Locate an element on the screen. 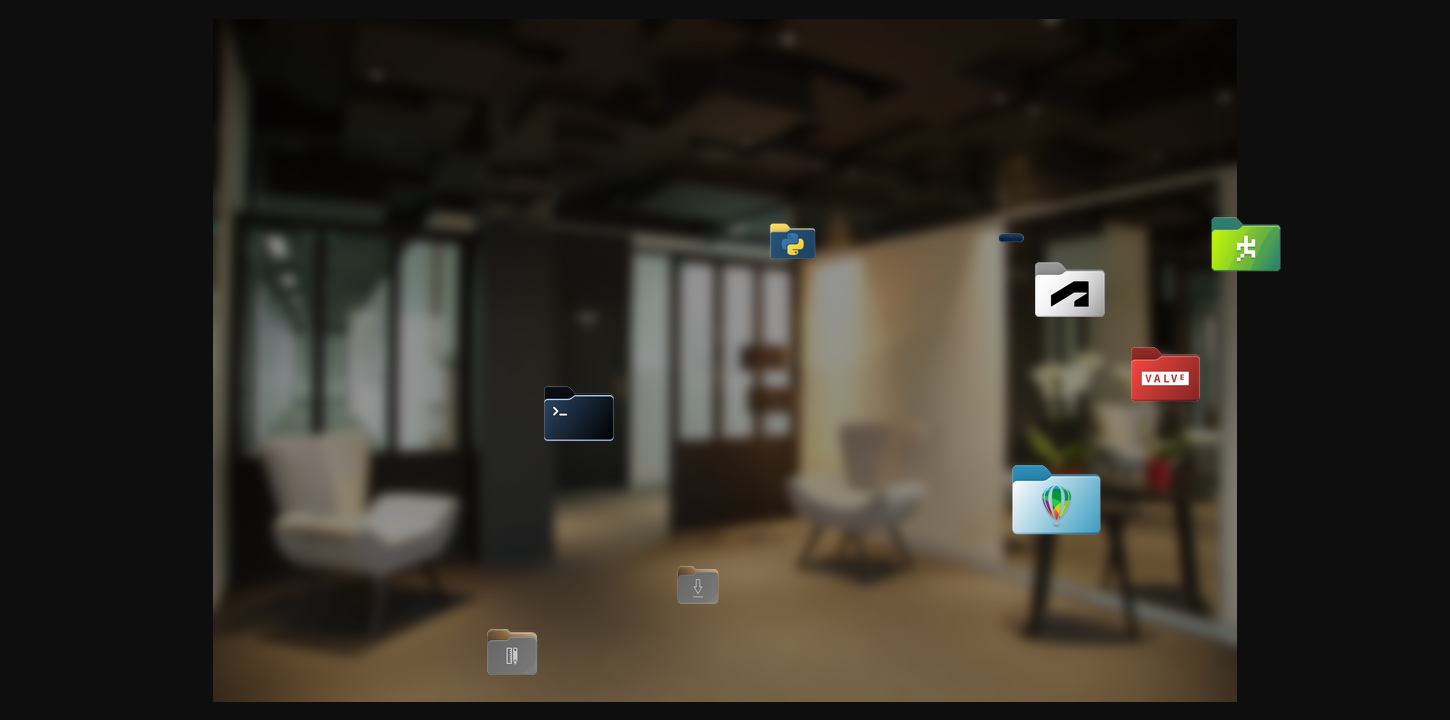 This screenshot has width=1450, height=720. open powershell scripts folder is located at coordinates (578, 415).